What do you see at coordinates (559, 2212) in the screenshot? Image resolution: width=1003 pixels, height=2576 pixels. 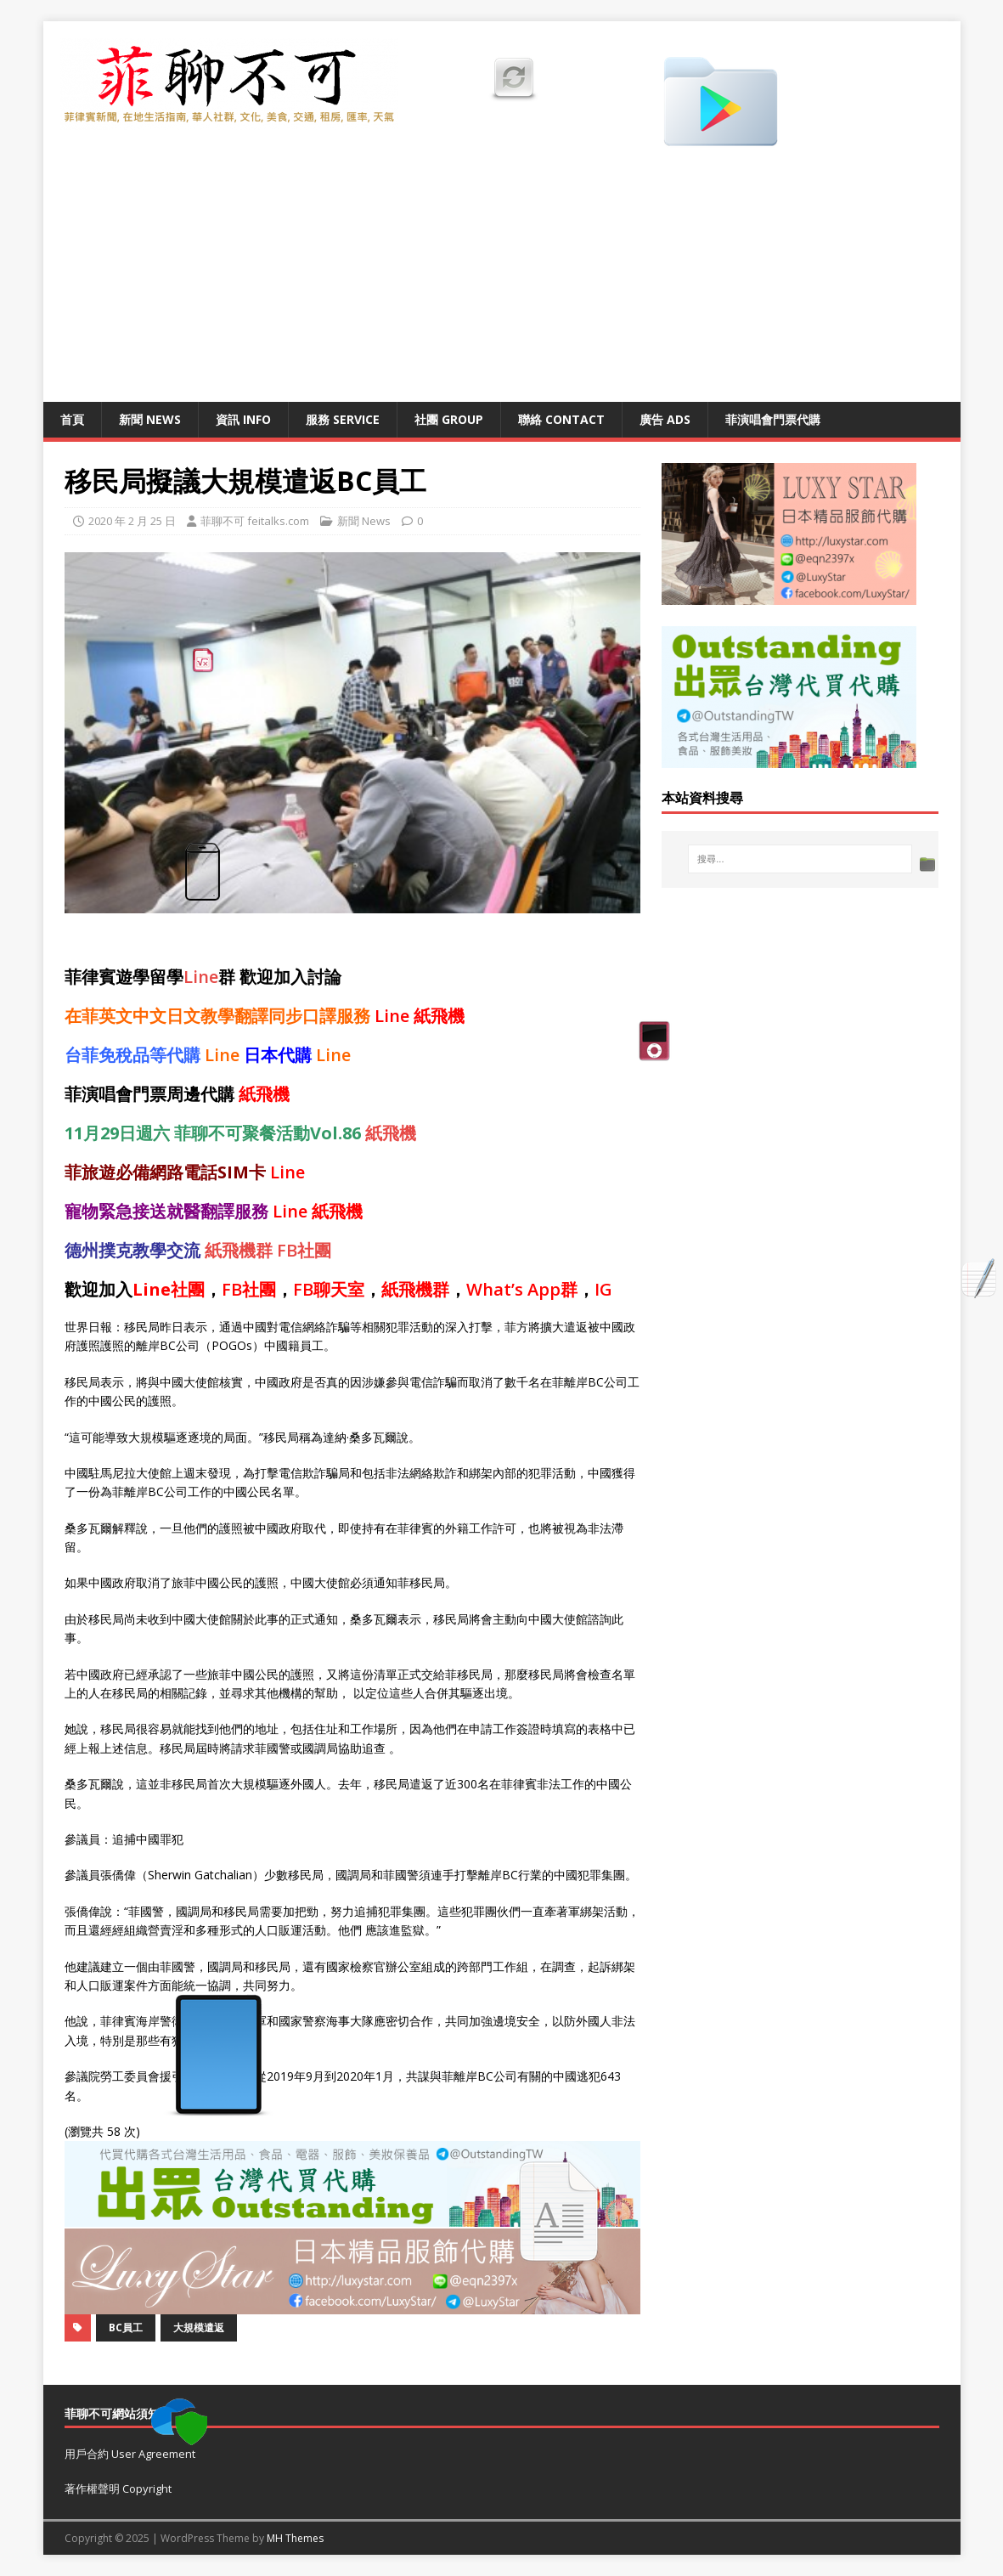 I see `open a rich text document` at bounding box center [559, 2212].